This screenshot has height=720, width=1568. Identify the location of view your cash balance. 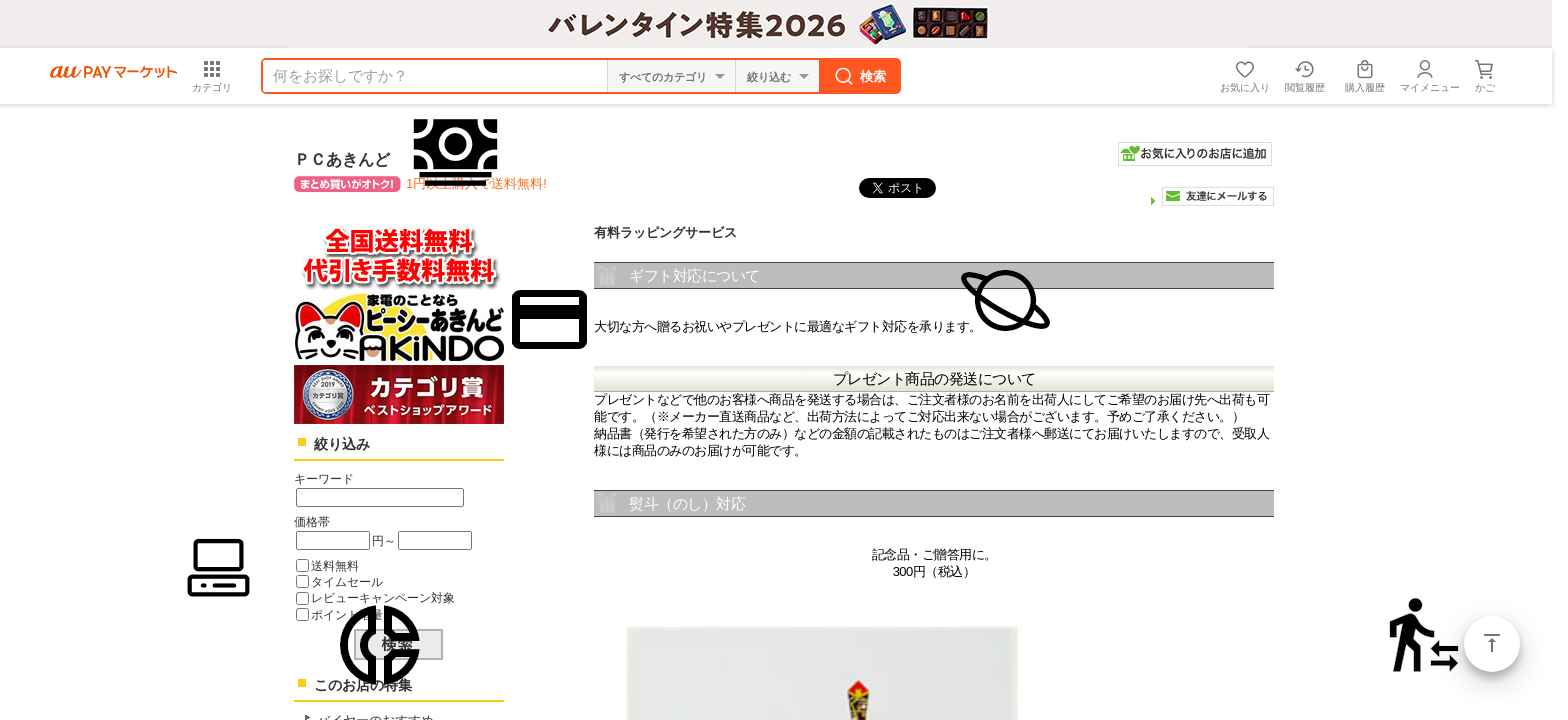
(455, 152).